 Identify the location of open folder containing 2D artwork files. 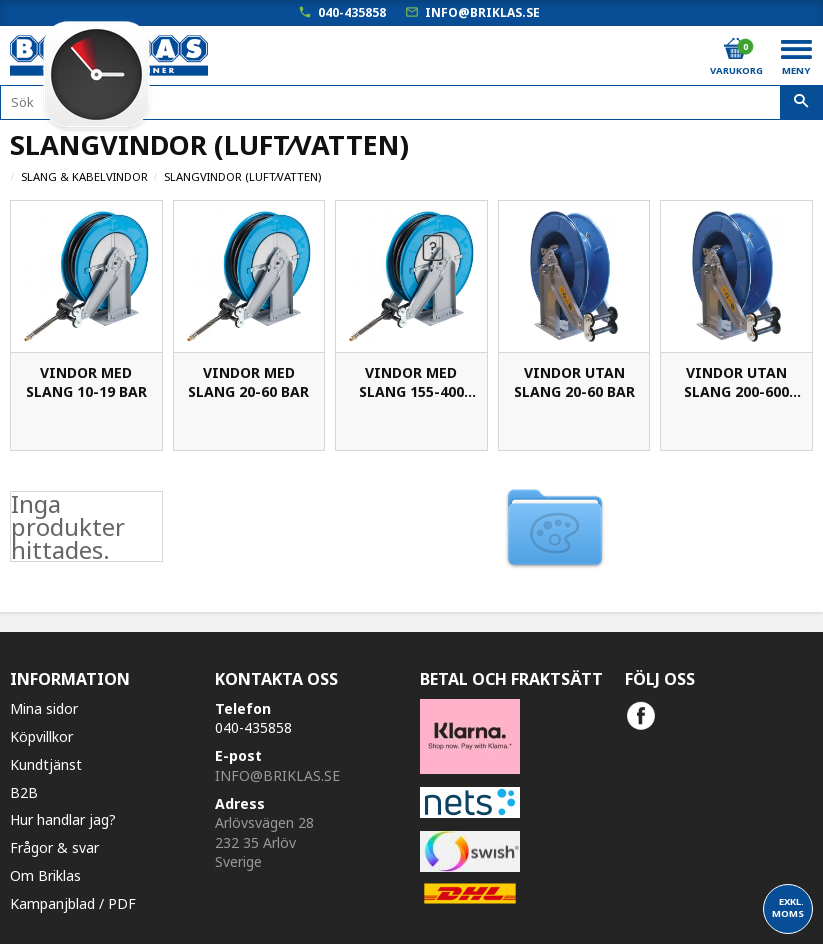
(555, 527).